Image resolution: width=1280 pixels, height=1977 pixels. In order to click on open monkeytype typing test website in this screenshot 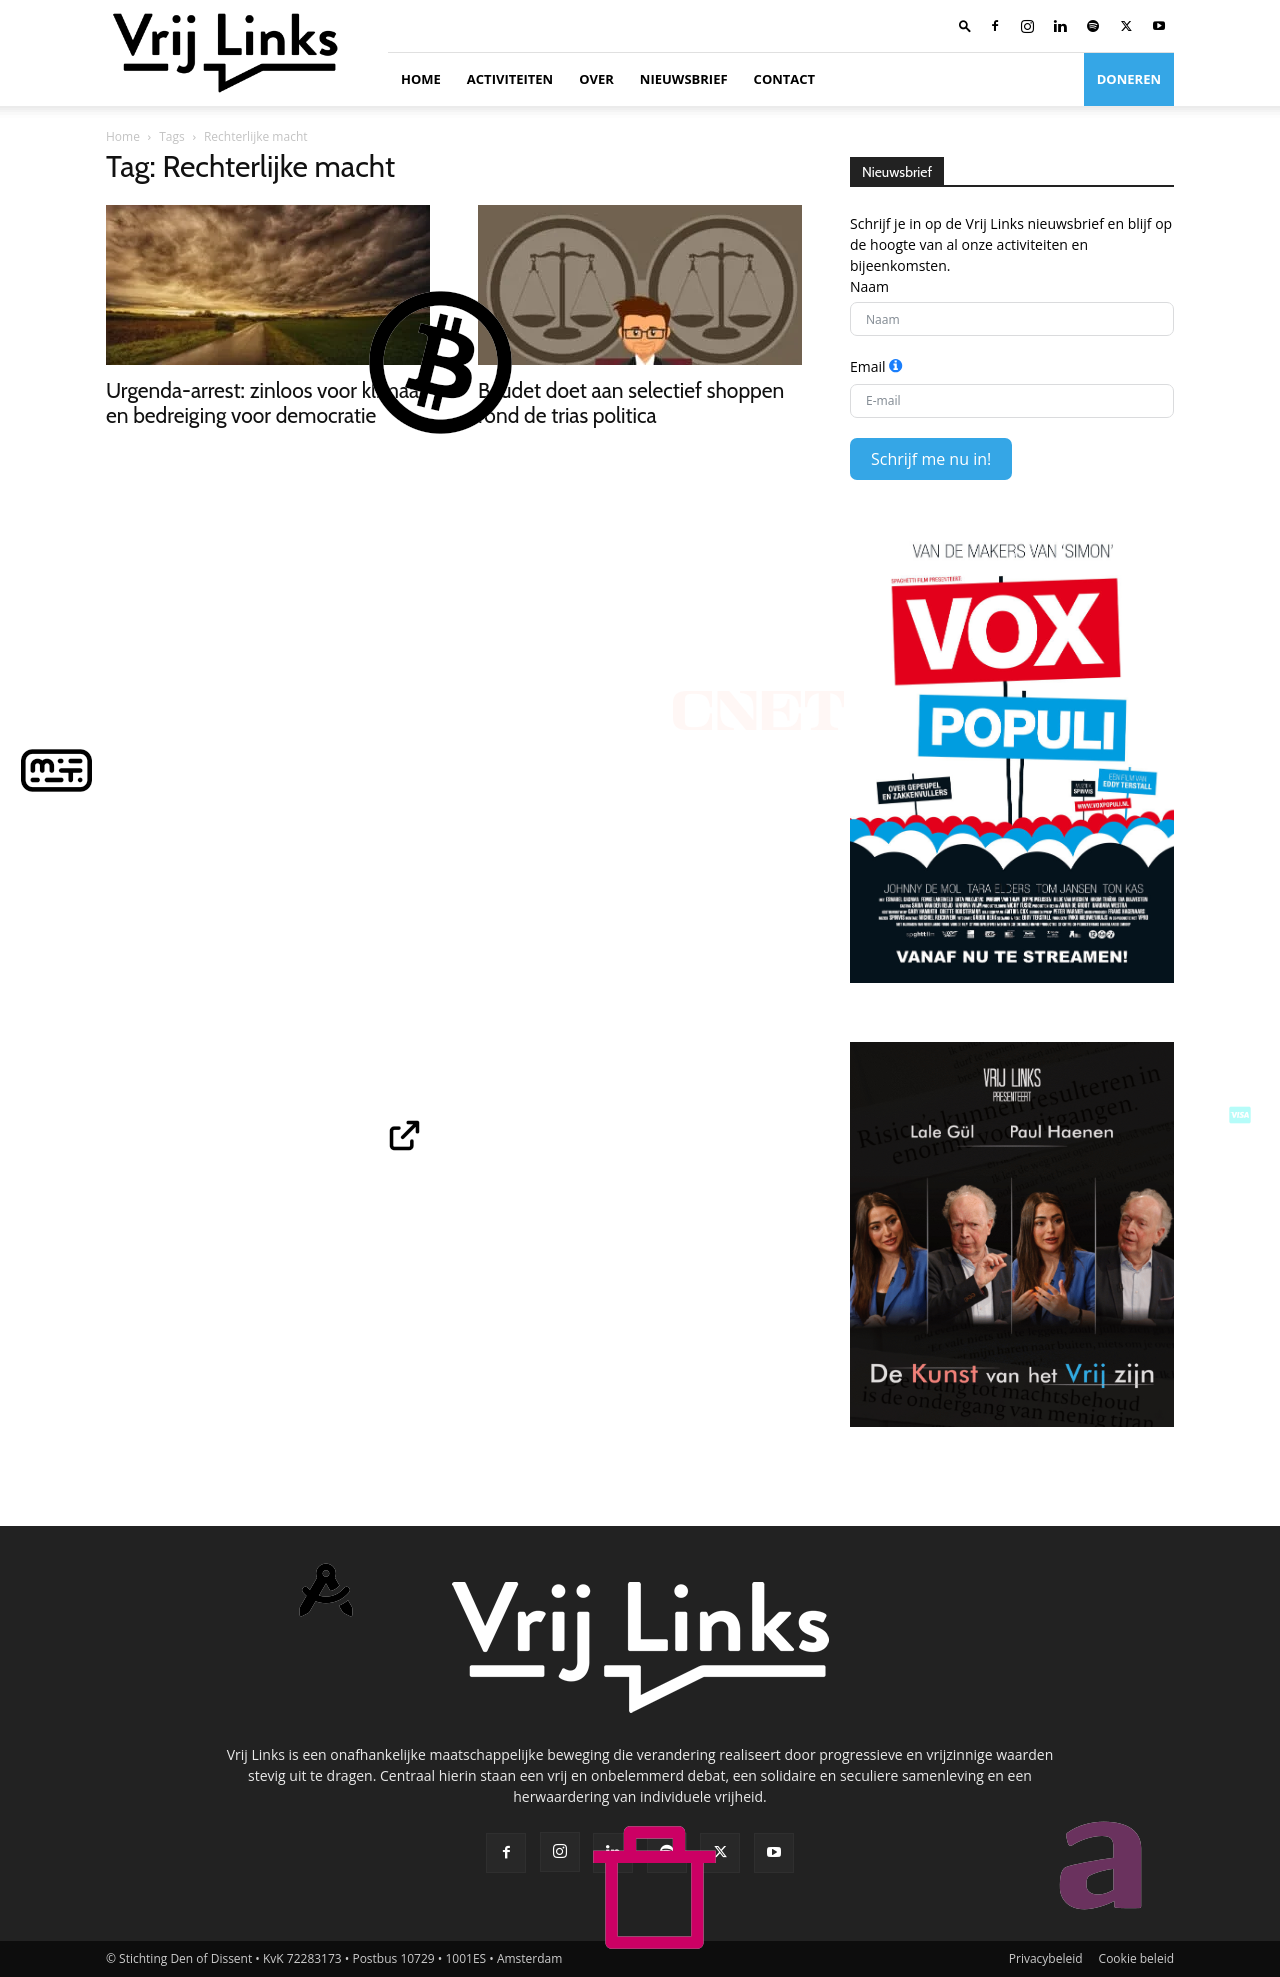, I will do `click(56, 770)`.